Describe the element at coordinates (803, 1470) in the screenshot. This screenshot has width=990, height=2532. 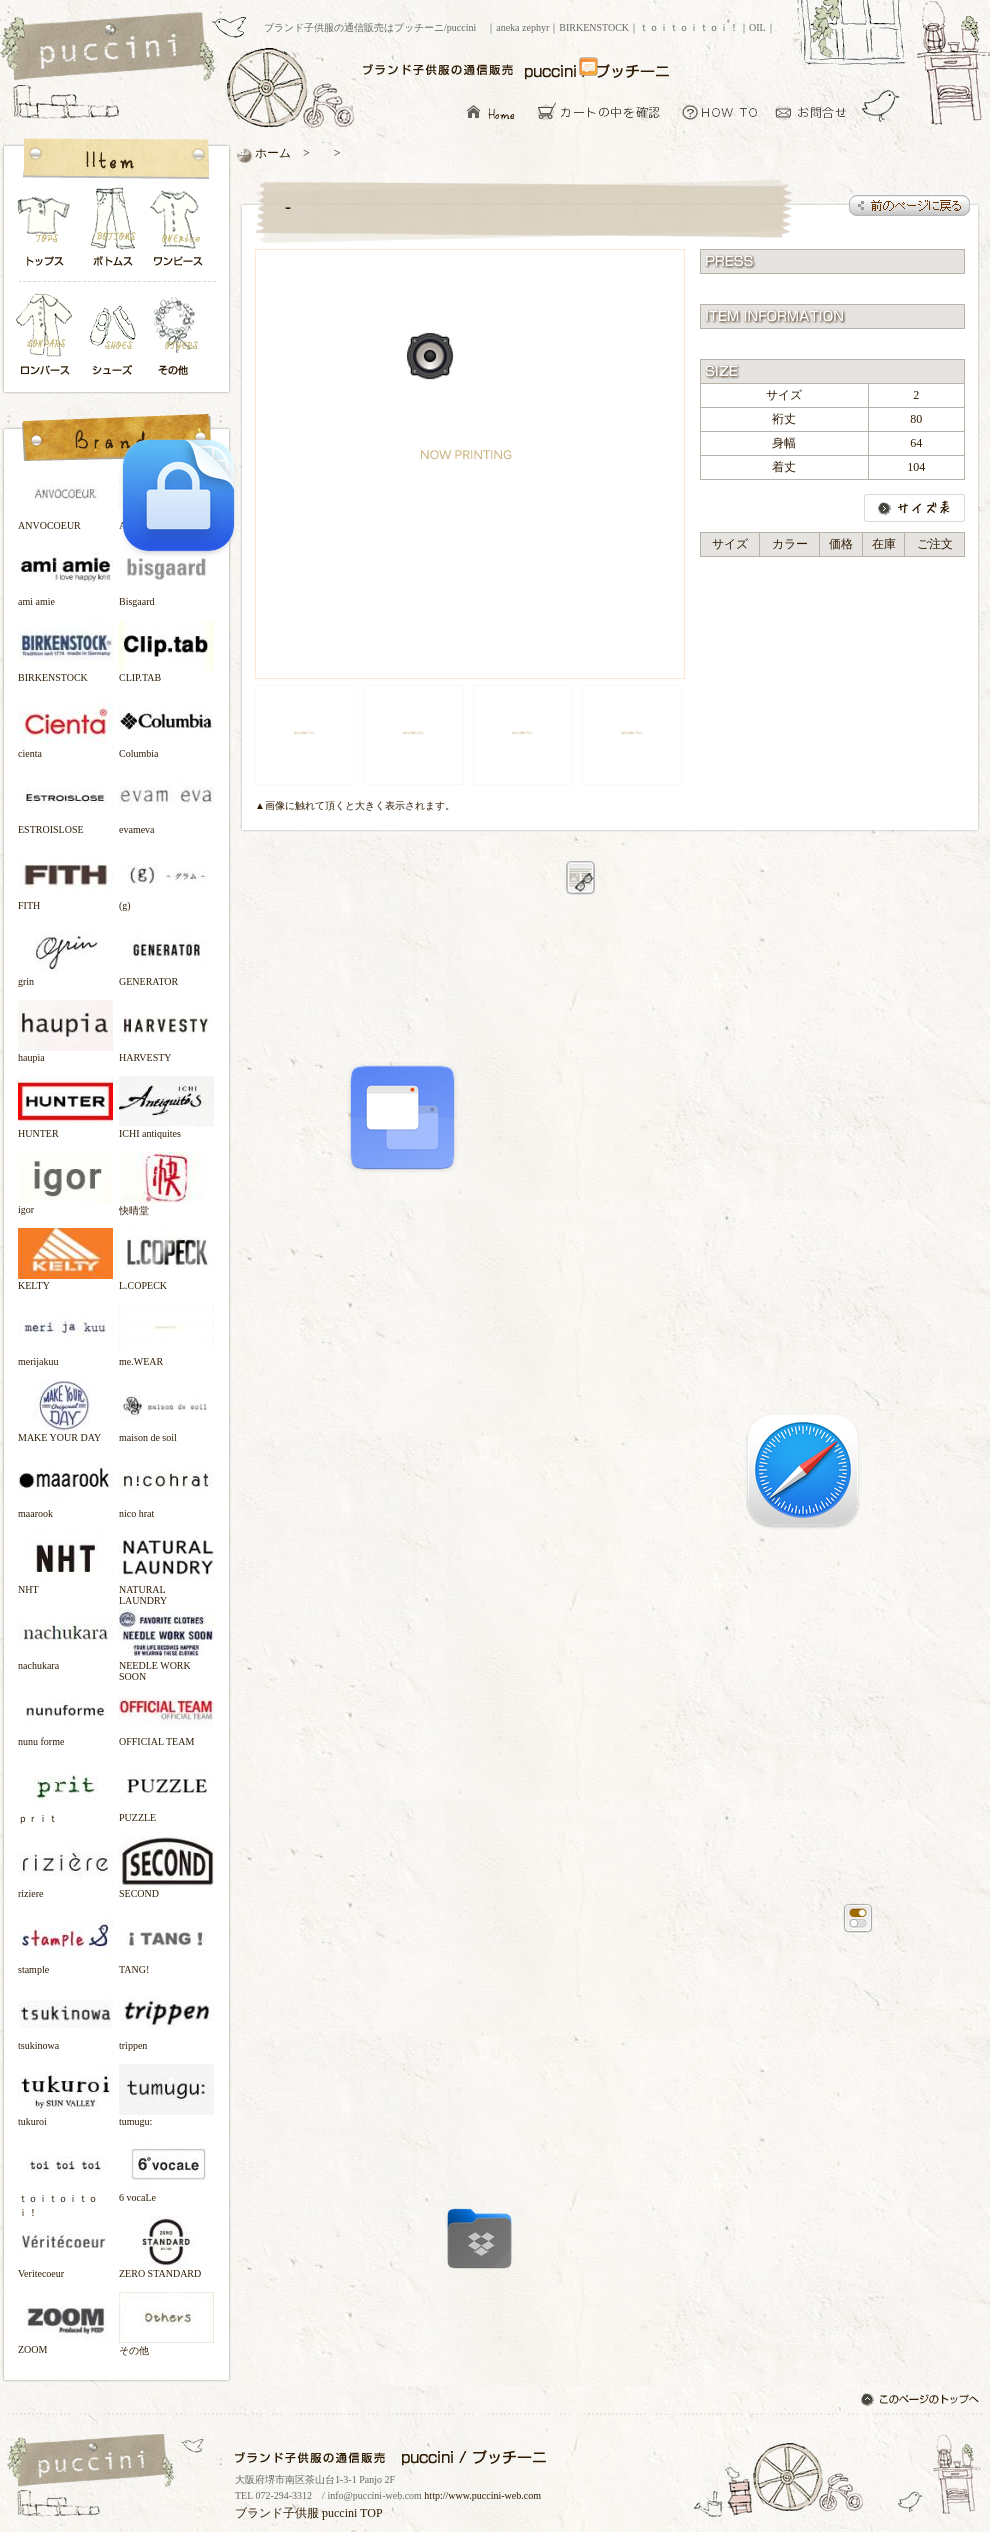
I see `open Safari web browser` at that location.